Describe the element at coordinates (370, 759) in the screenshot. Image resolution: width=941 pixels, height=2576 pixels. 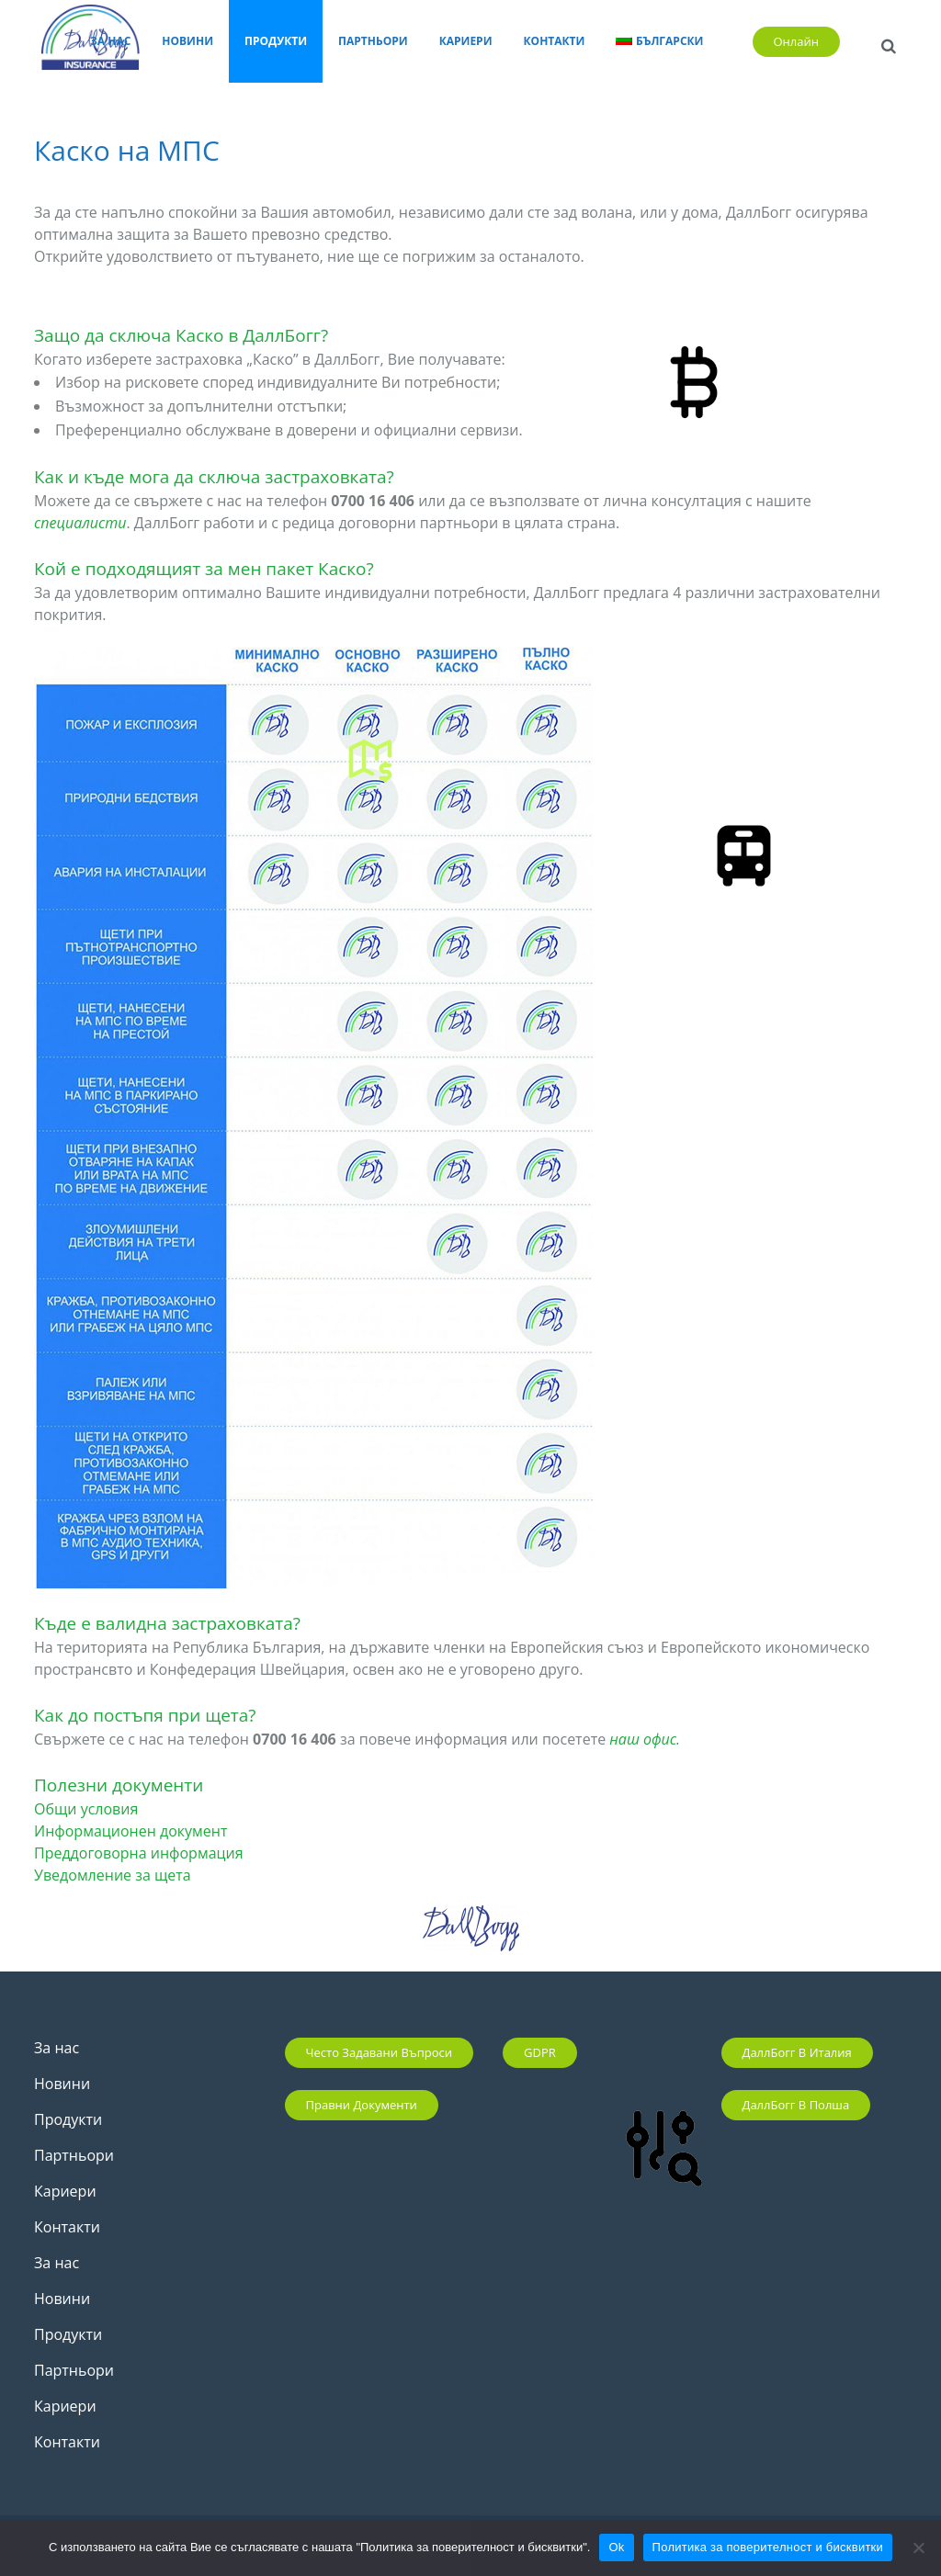
I see `view location-based pricing or costs` at that location.